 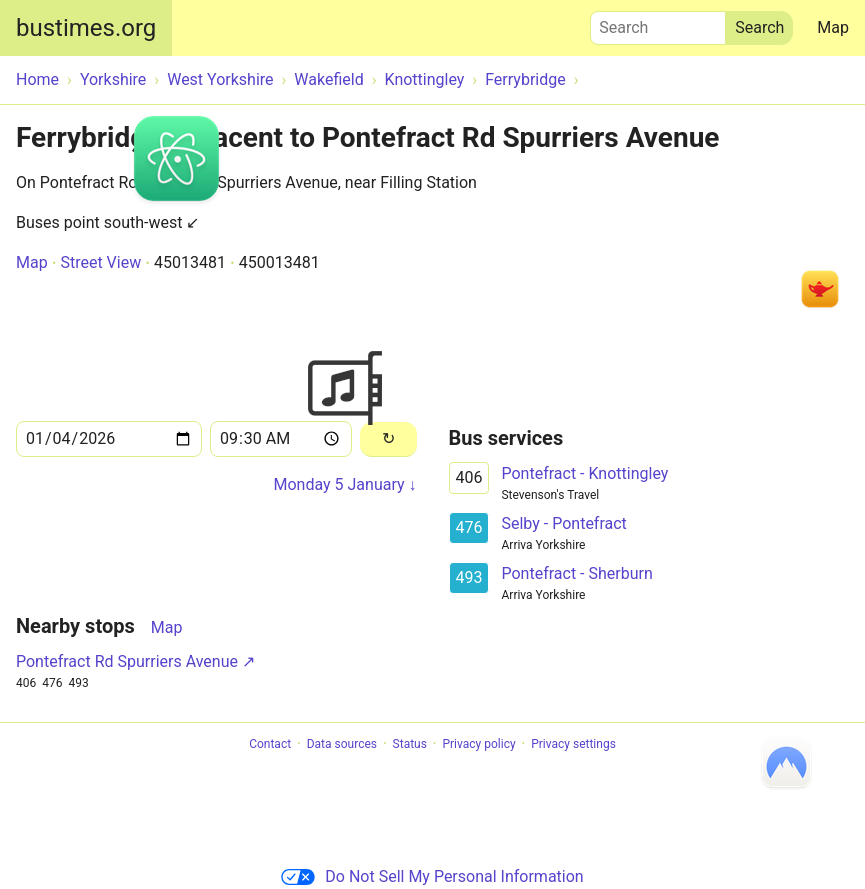 I want to click on open Atom text editor, so click(x=176, y=158).